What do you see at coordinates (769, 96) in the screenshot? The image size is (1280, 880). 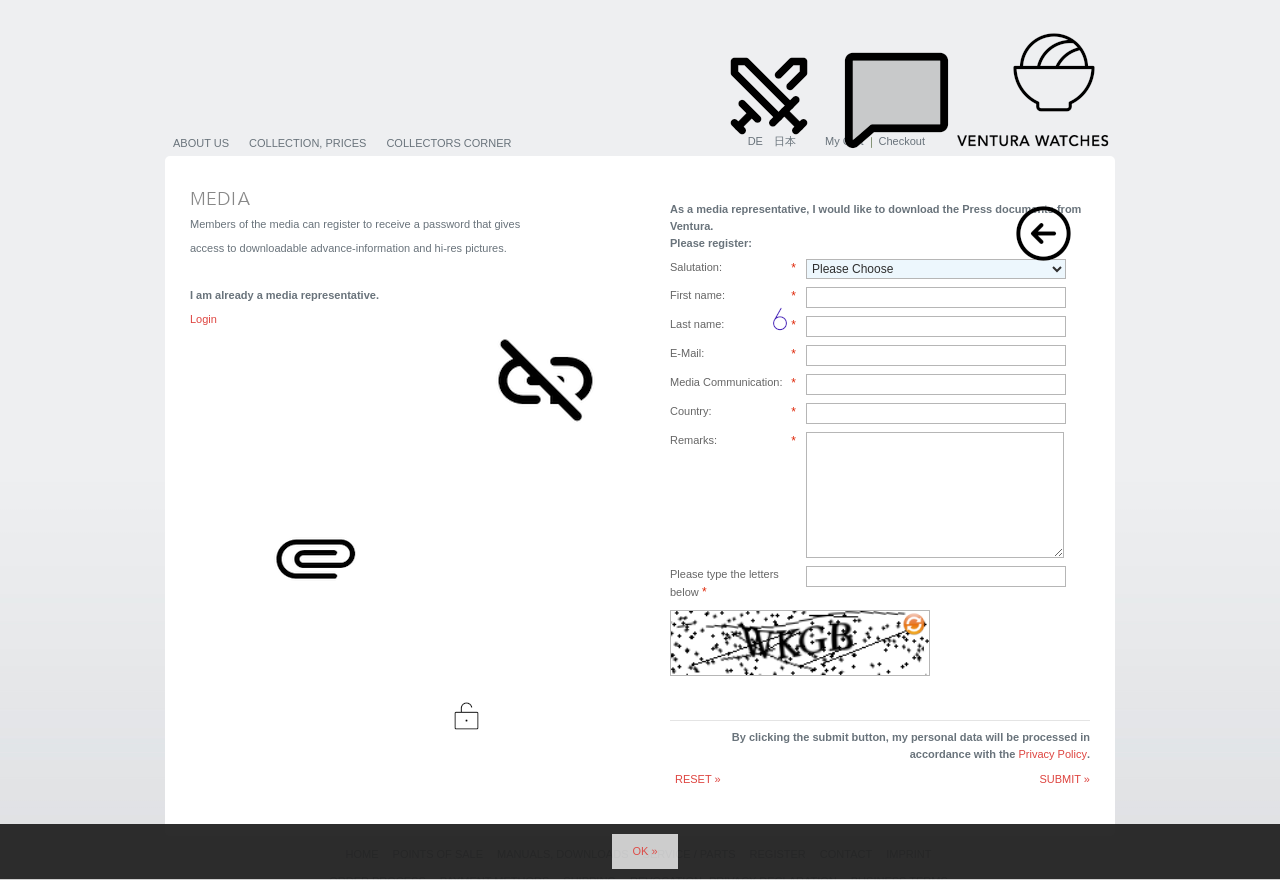 I see `initiate battle or combat mode` at bounding box center [769, 96].